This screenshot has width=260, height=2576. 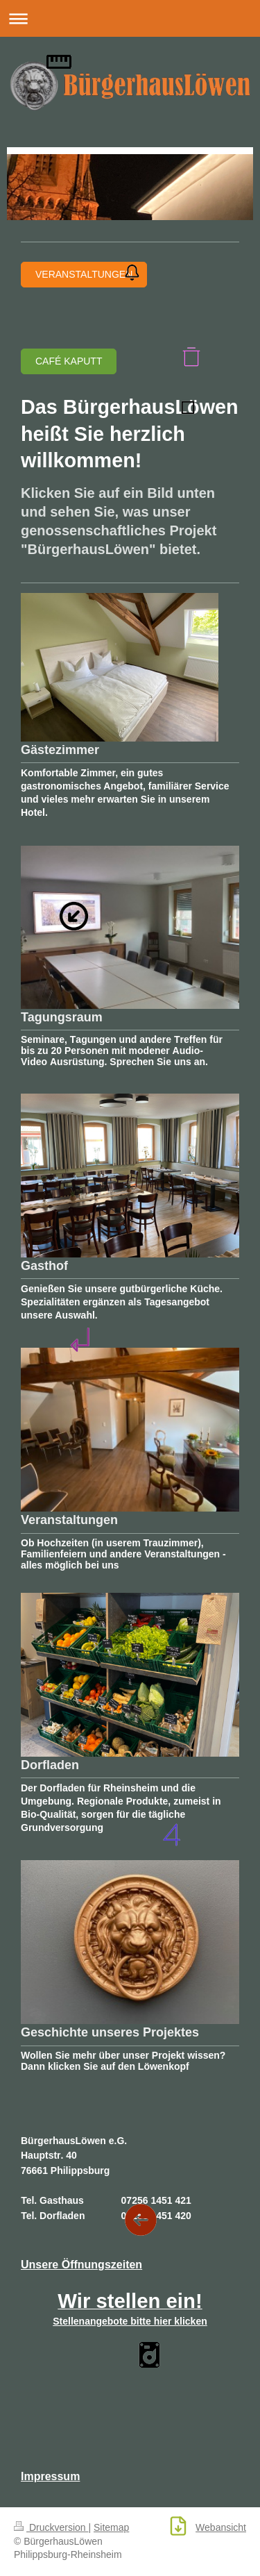 What do you see at coordinates (59, 62) in the screenshot?
I see `access ruler or measurement tool` at bounding box center [59, 62].